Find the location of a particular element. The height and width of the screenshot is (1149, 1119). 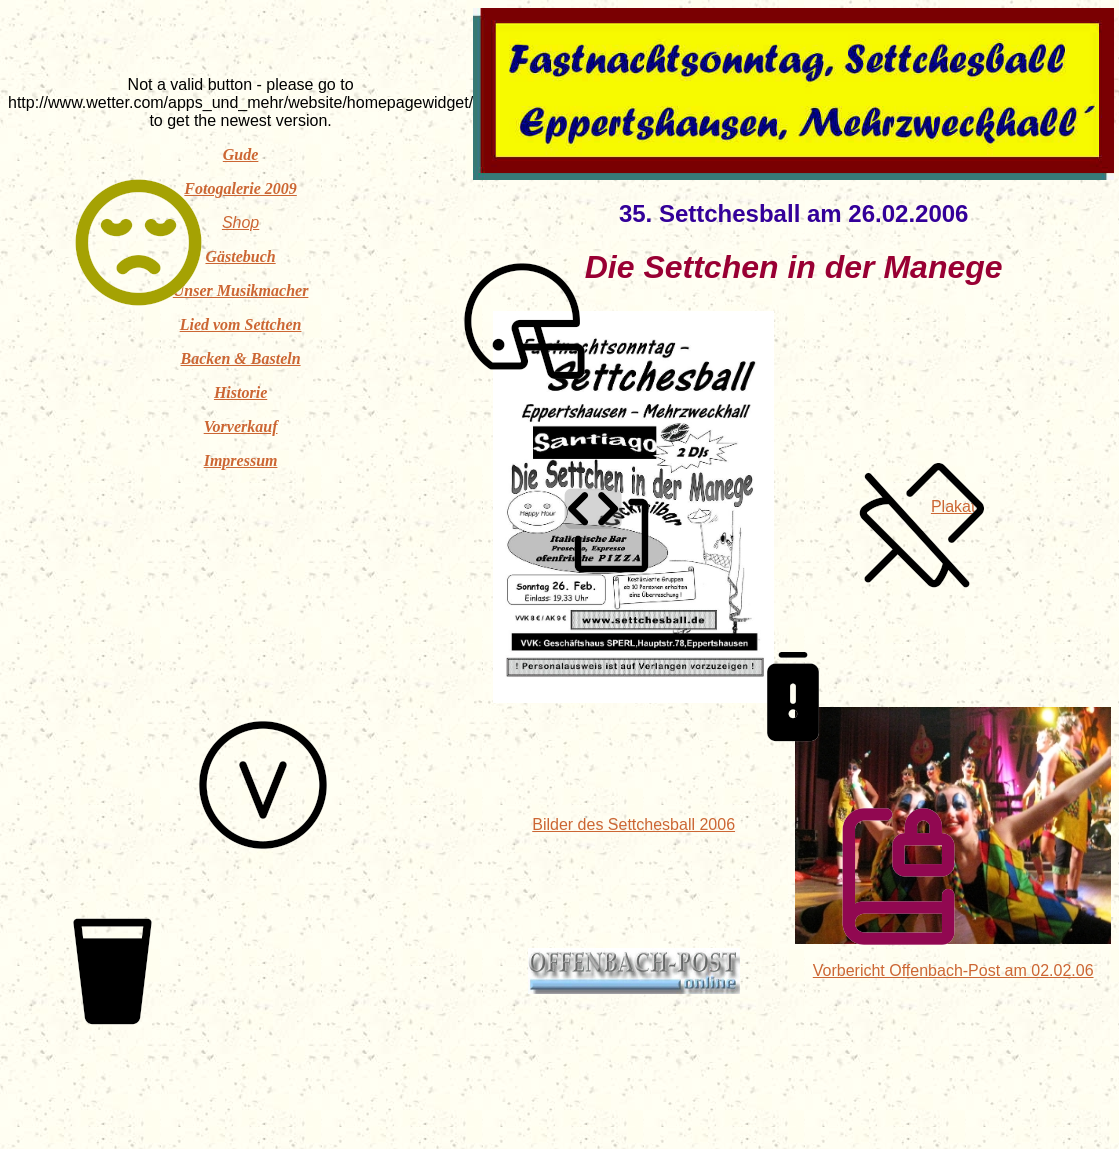

unpin this item is located at coordinates (917, 530).